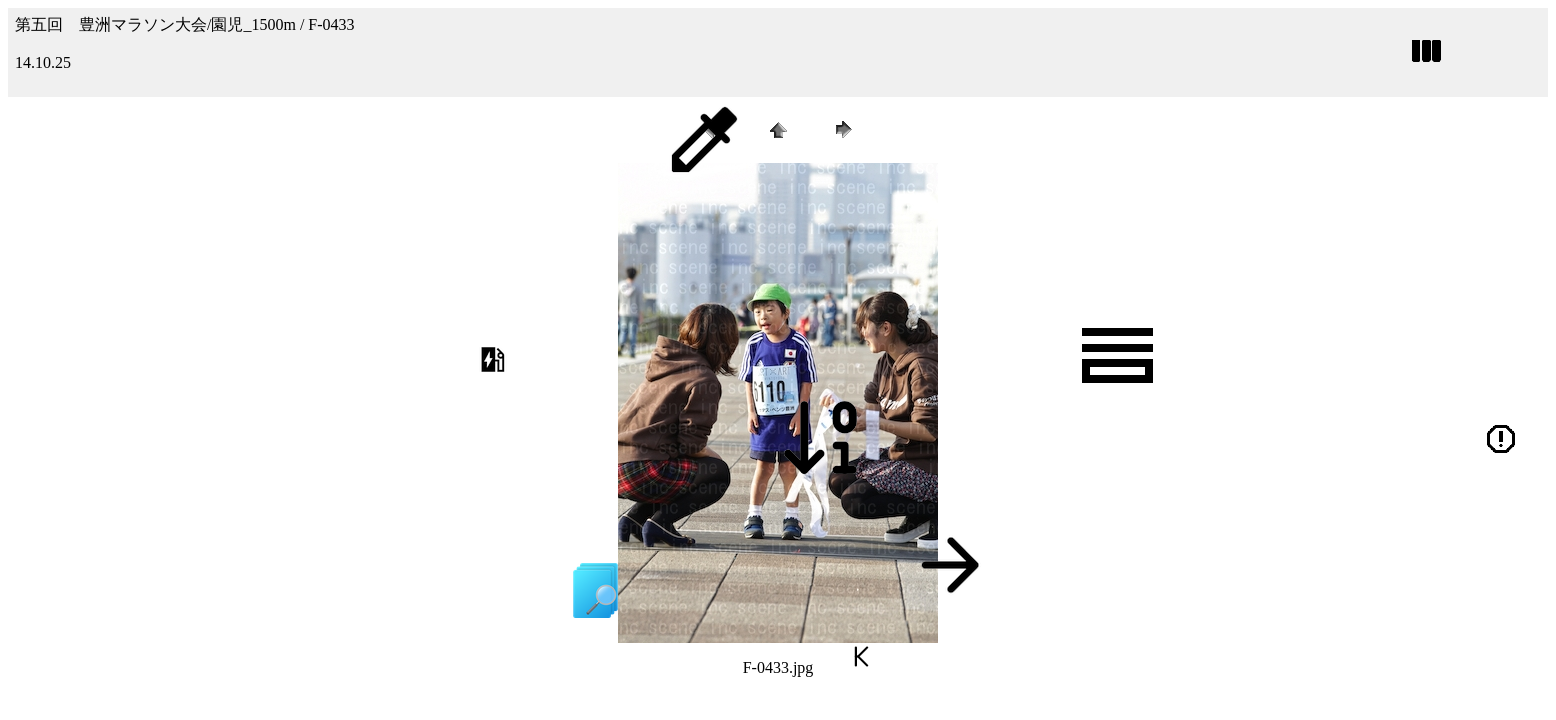  What do you see at coordinates (704, 139) in the screenshot?
I see `pick a color from the canvas` at bounding box center [704, 139].